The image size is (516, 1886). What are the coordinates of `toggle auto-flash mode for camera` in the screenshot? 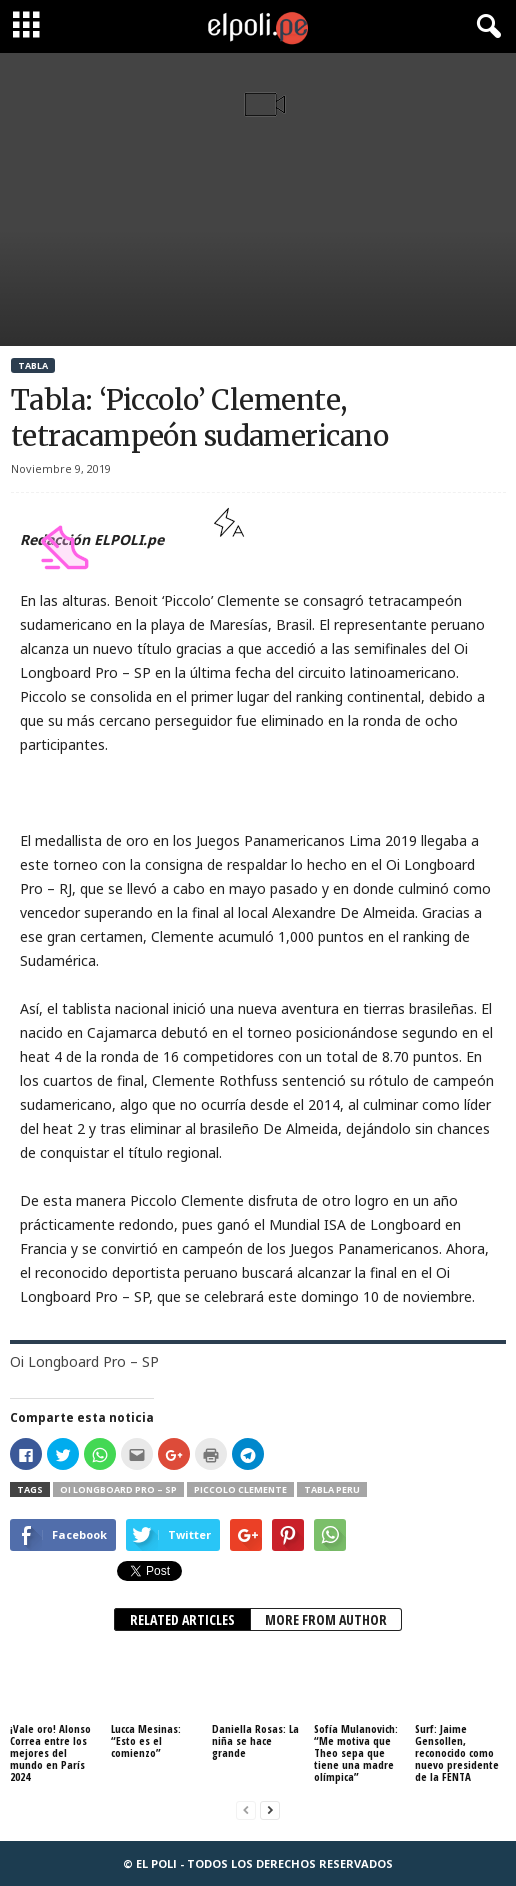 It's located at (228, 523).